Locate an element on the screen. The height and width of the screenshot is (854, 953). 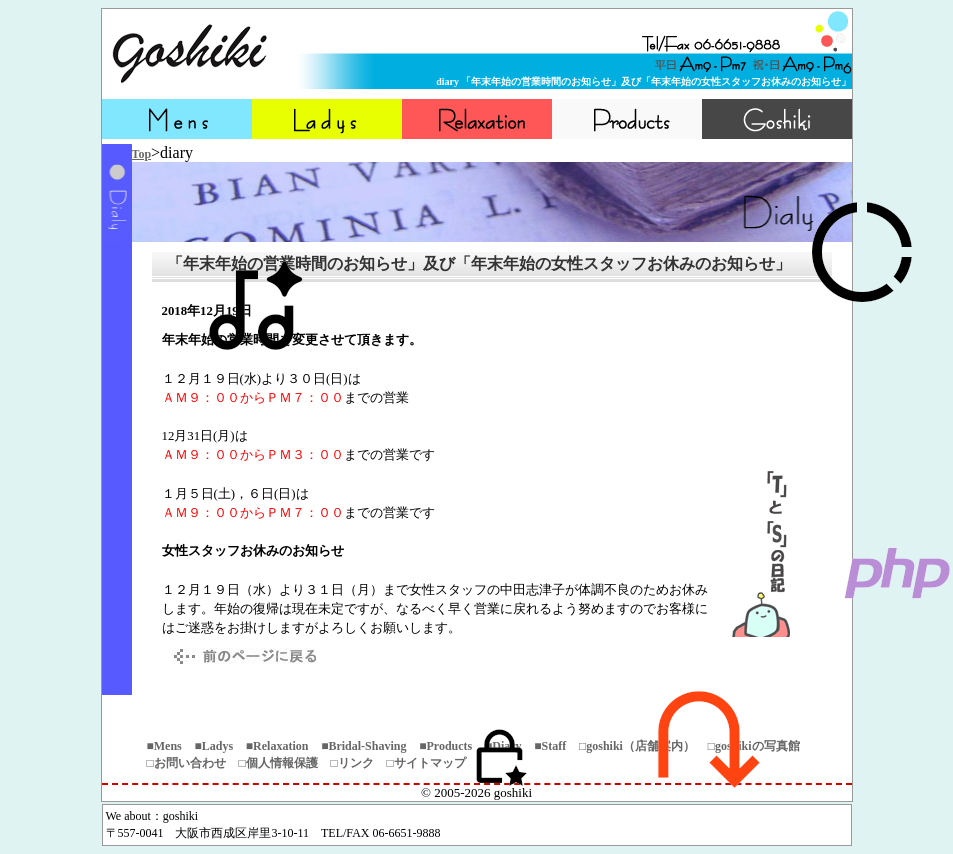
indicates PHP programming language or technology is located at coordinates (897, 576).